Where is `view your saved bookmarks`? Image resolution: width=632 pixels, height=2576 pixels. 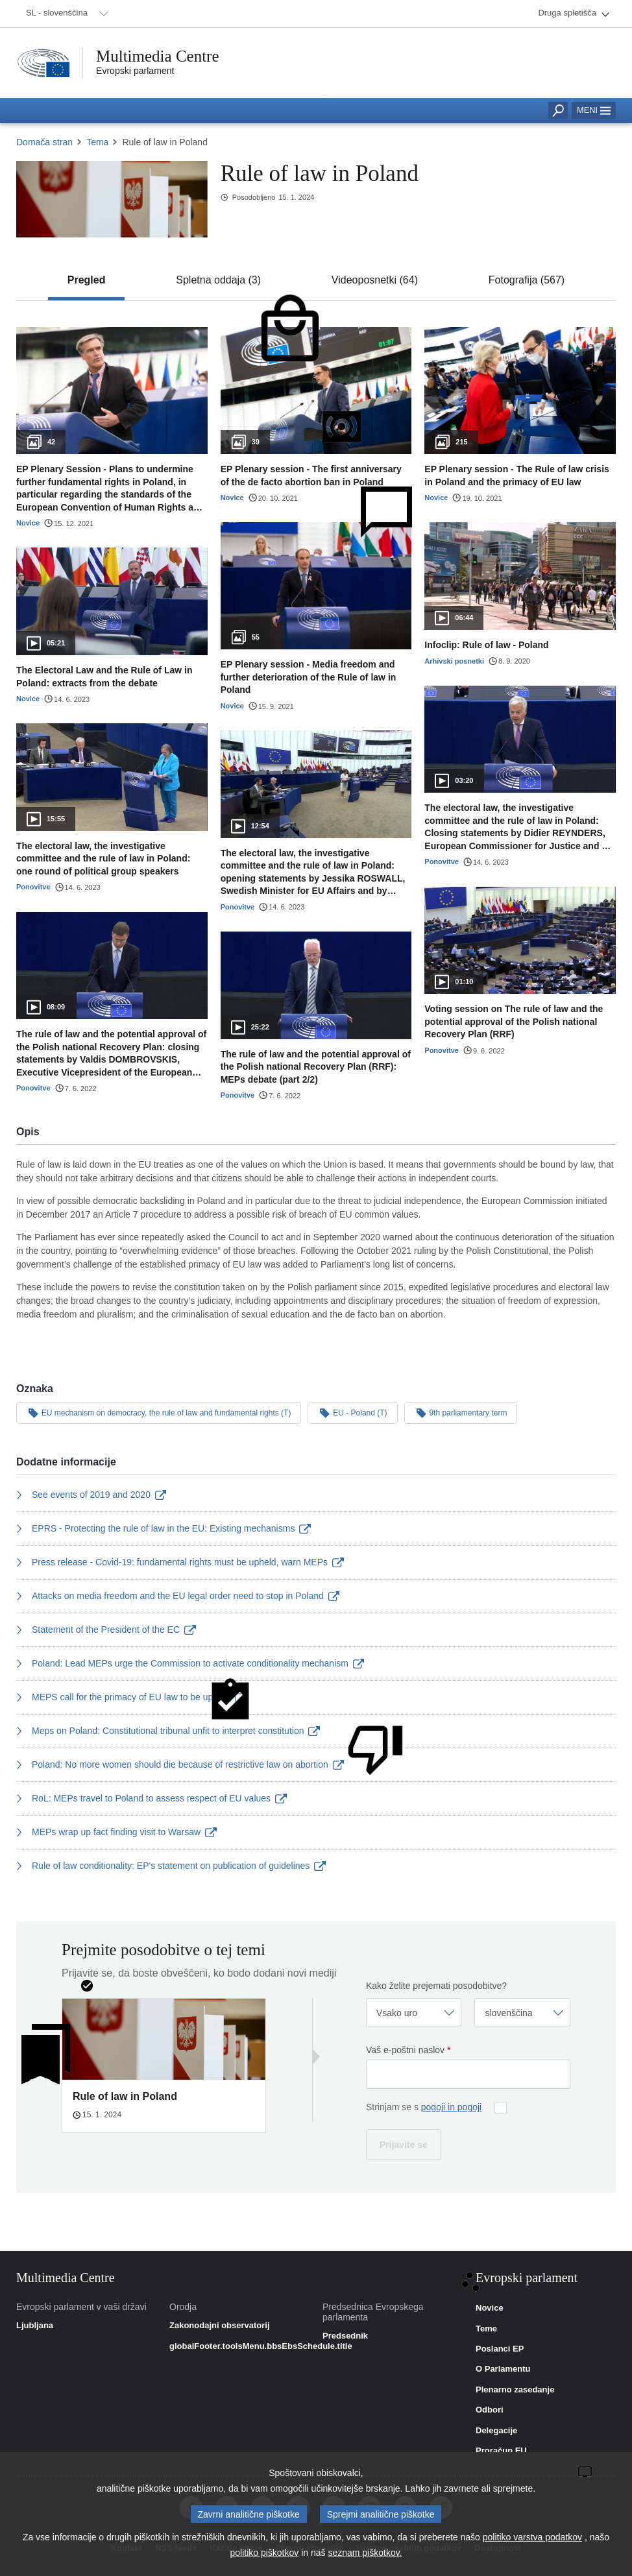 view your saved bookmarks is located at coordinates (45, 2054).